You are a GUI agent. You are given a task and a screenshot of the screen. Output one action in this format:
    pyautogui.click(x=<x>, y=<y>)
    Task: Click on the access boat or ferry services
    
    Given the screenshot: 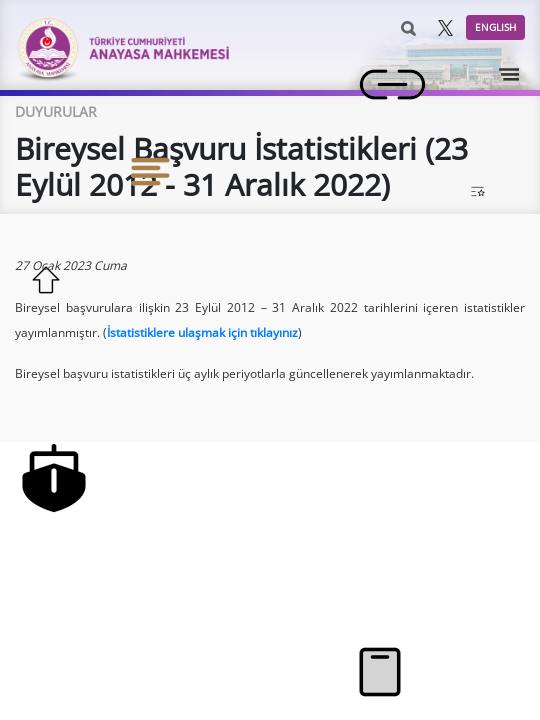 What is the action you would take?
    pyautogui.click(x=54, y=478)
    